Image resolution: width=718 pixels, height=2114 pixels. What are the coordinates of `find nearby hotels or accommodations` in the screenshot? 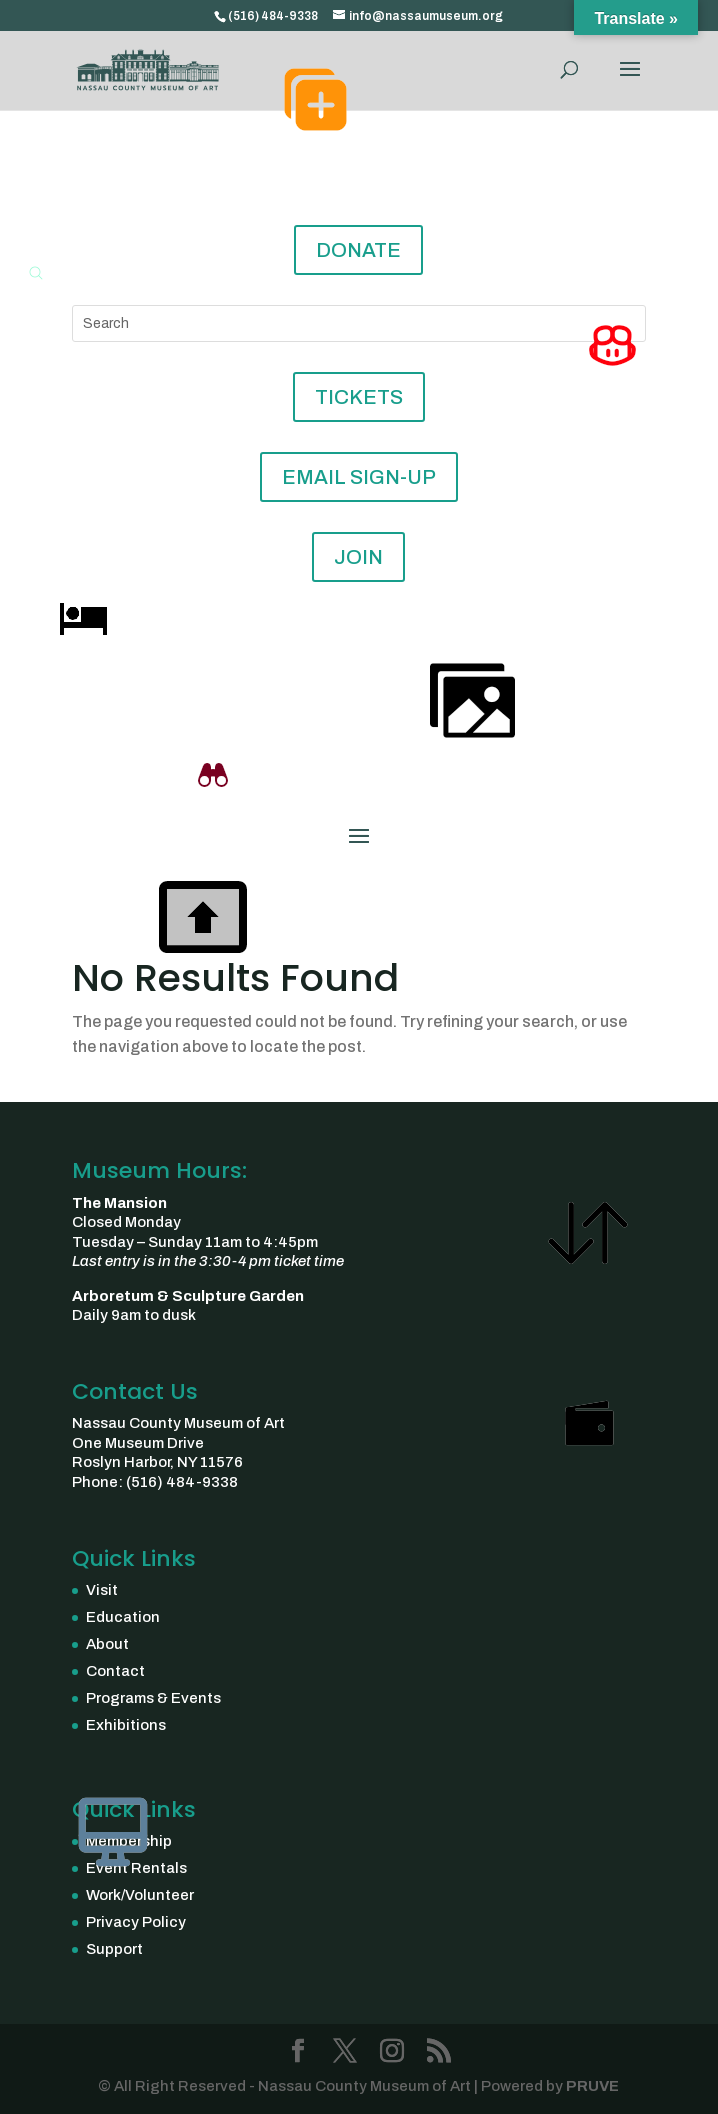 It's located at (83, 617).